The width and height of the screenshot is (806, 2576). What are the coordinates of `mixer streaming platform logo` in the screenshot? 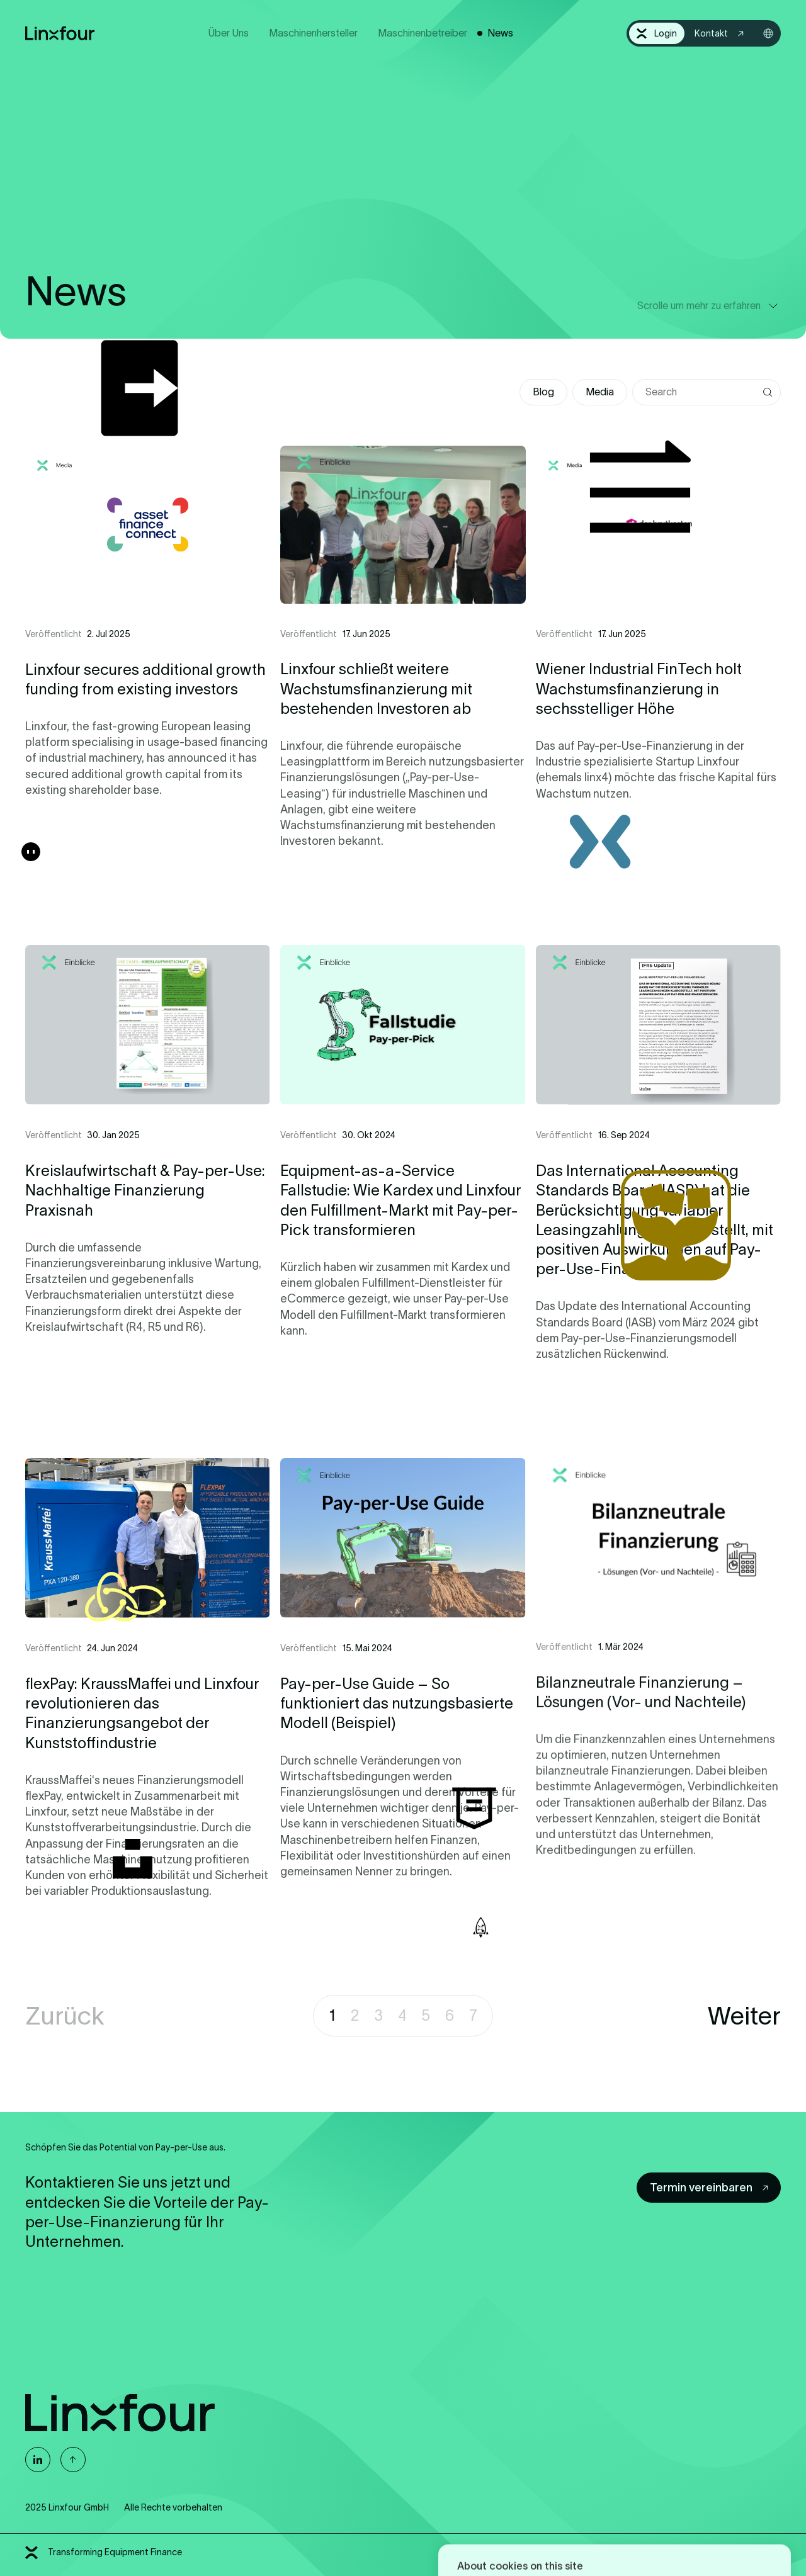 It's located at (600, 842).